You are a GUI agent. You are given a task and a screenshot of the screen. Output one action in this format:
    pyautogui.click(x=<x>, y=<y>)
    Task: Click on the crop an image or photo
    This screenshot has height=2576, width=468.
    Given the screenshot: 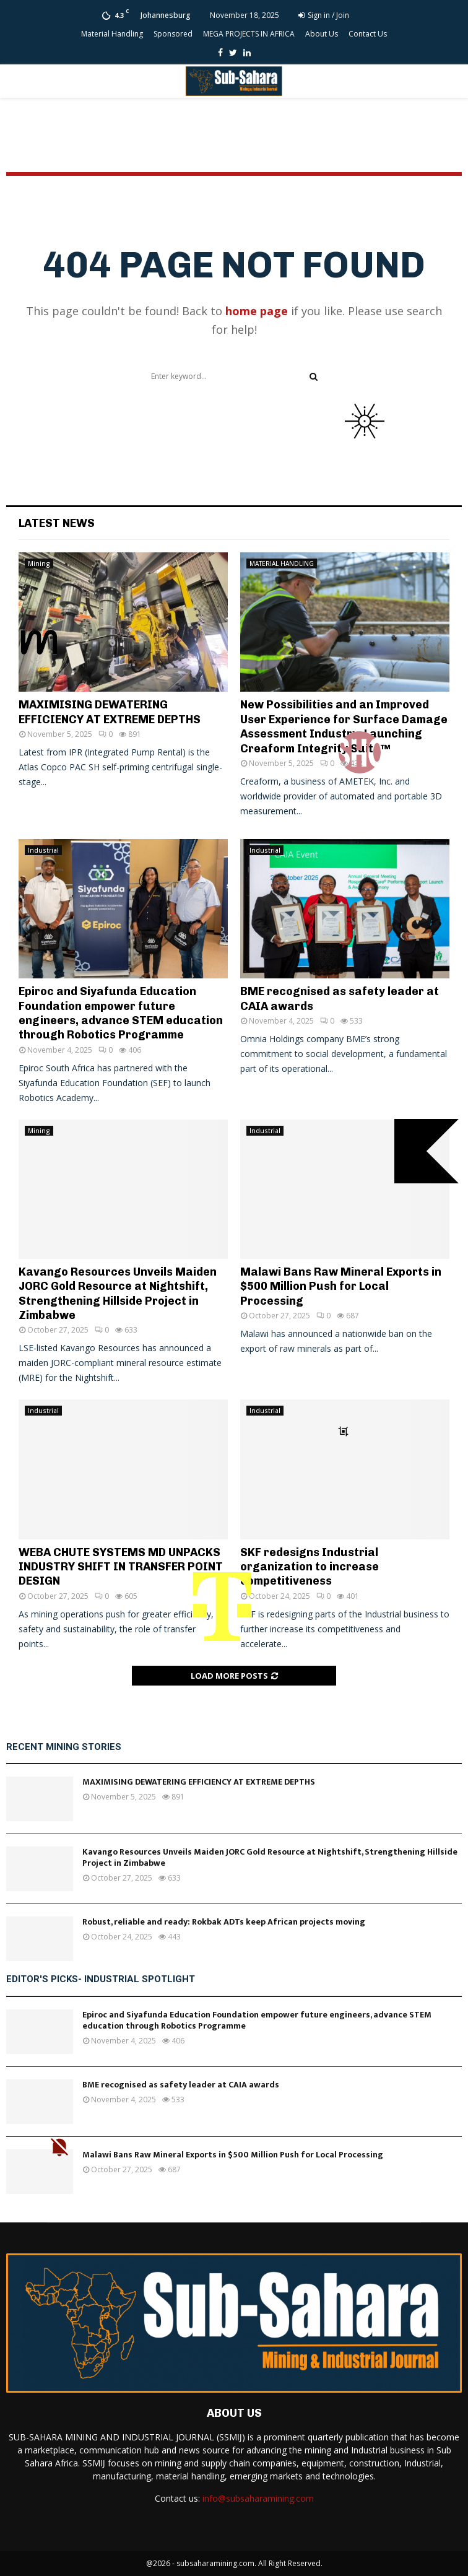 What is the action you would take?
    pyautogui.click(x=343, y=1431)
    